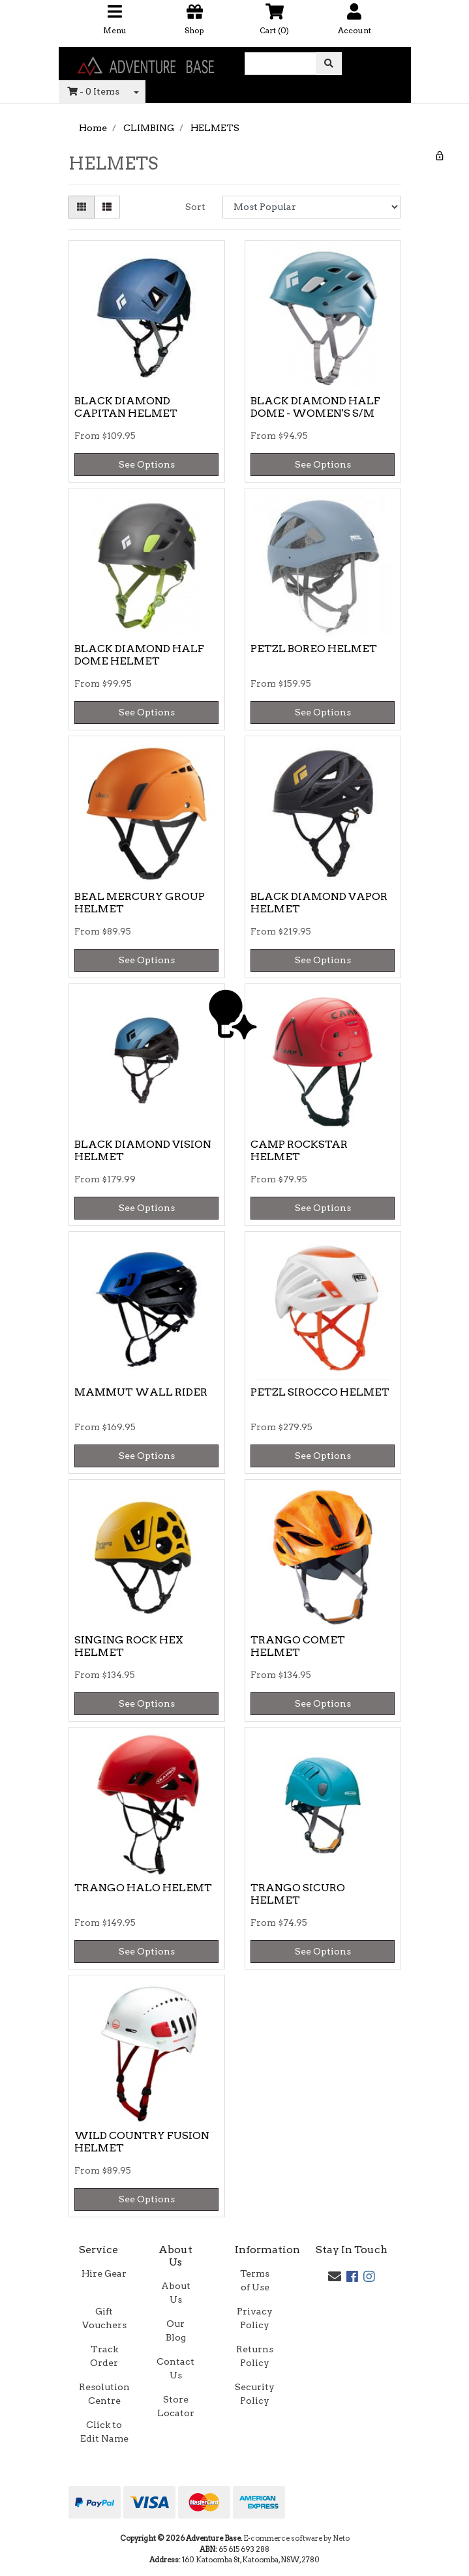 This screenshot has width=469, height=2576. What do you see at coordinates (440, 156) in the screenshot?
I see `lock or secure this item` at bounding box center [440, 156].